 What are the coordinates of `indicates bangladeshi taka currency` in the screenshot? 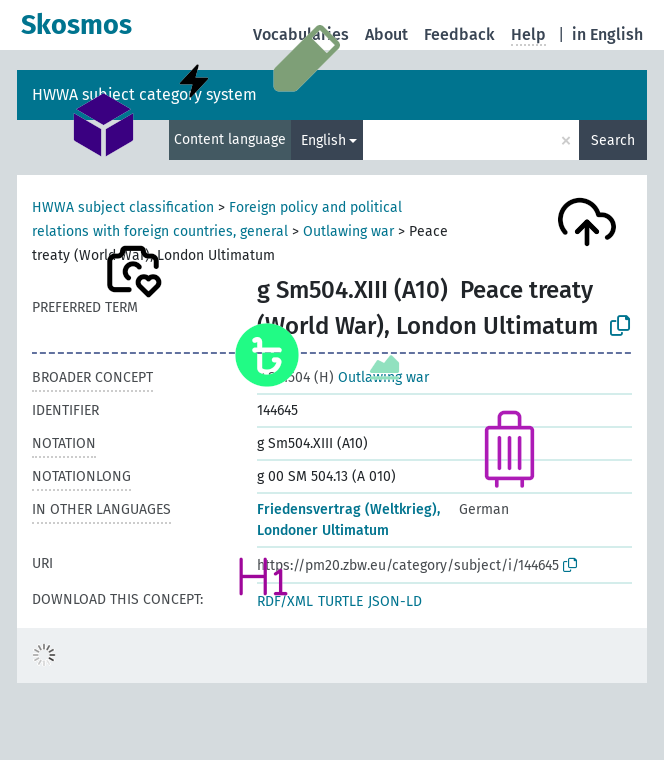 It's located at (267, 355).